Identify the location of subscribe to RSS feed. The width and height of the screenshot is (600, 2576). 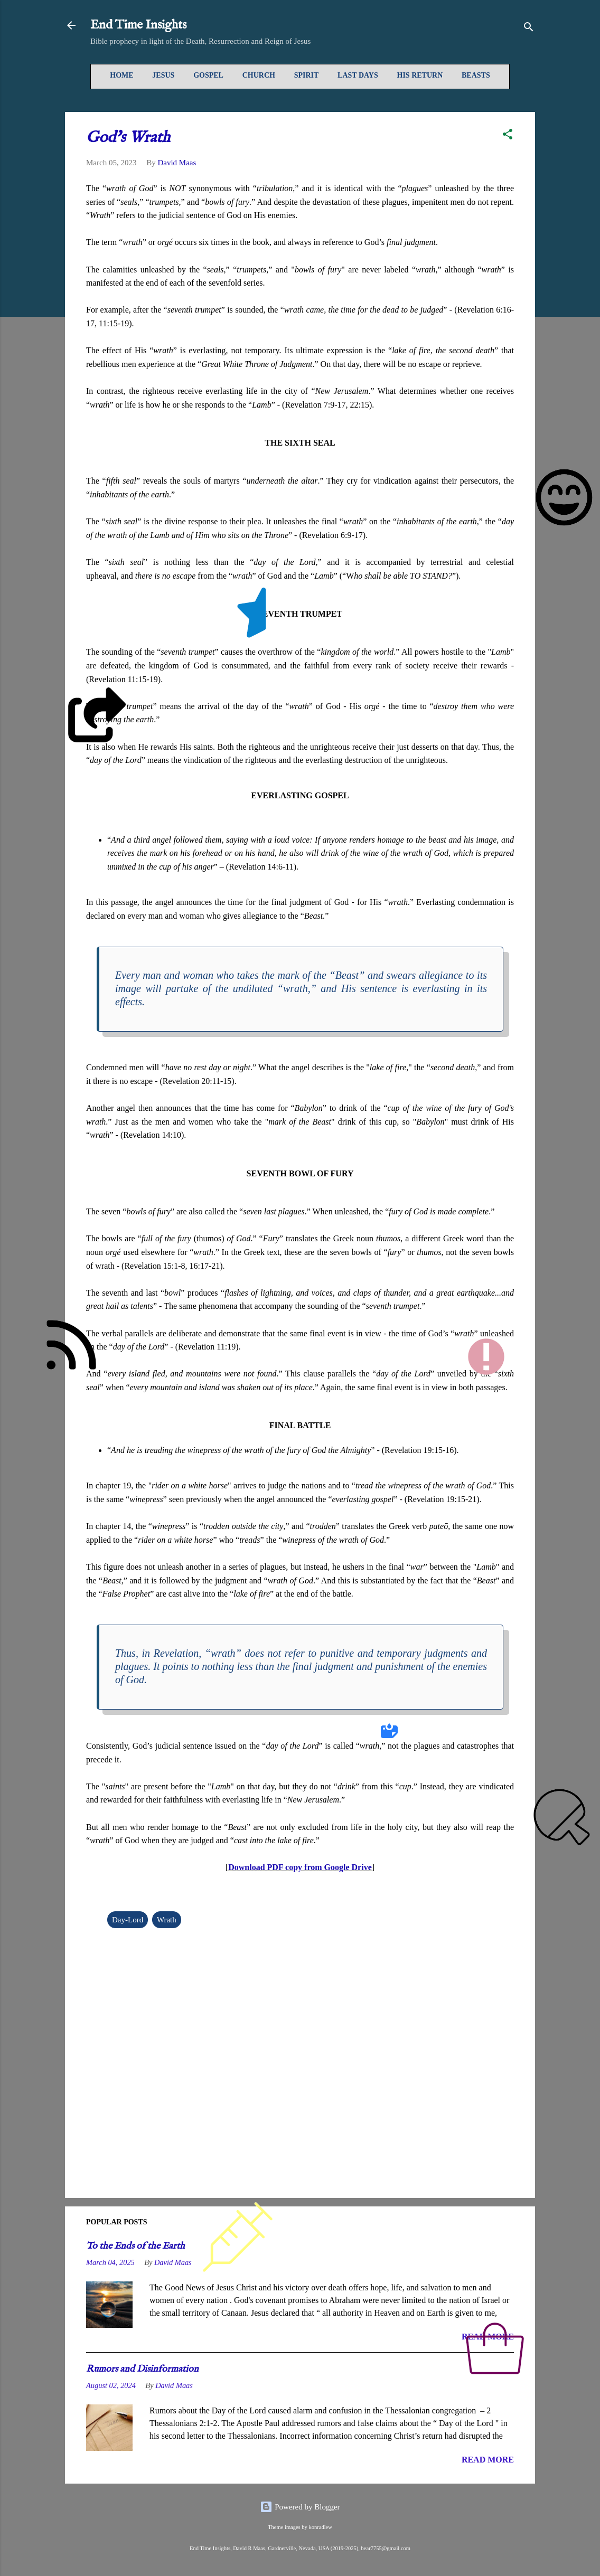
(71, 1345).